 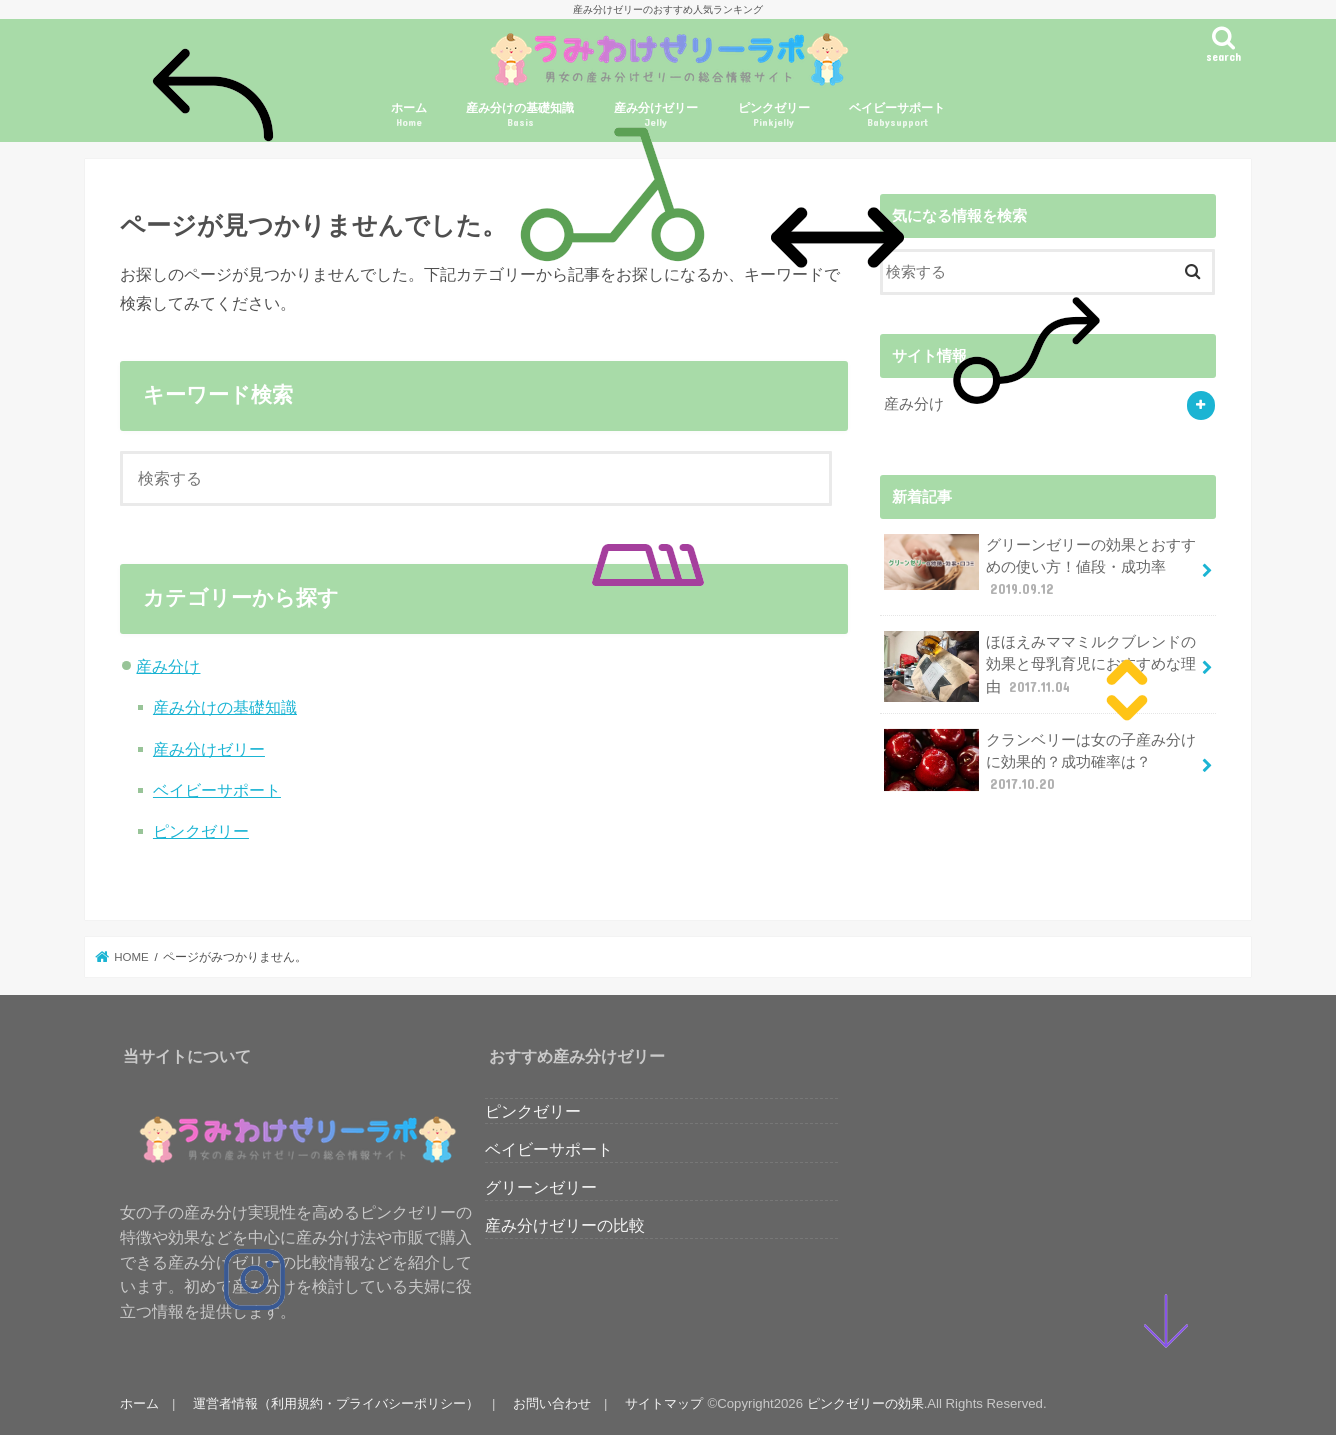 I want to click on open Instagram app, so click(x=254, y=1279).